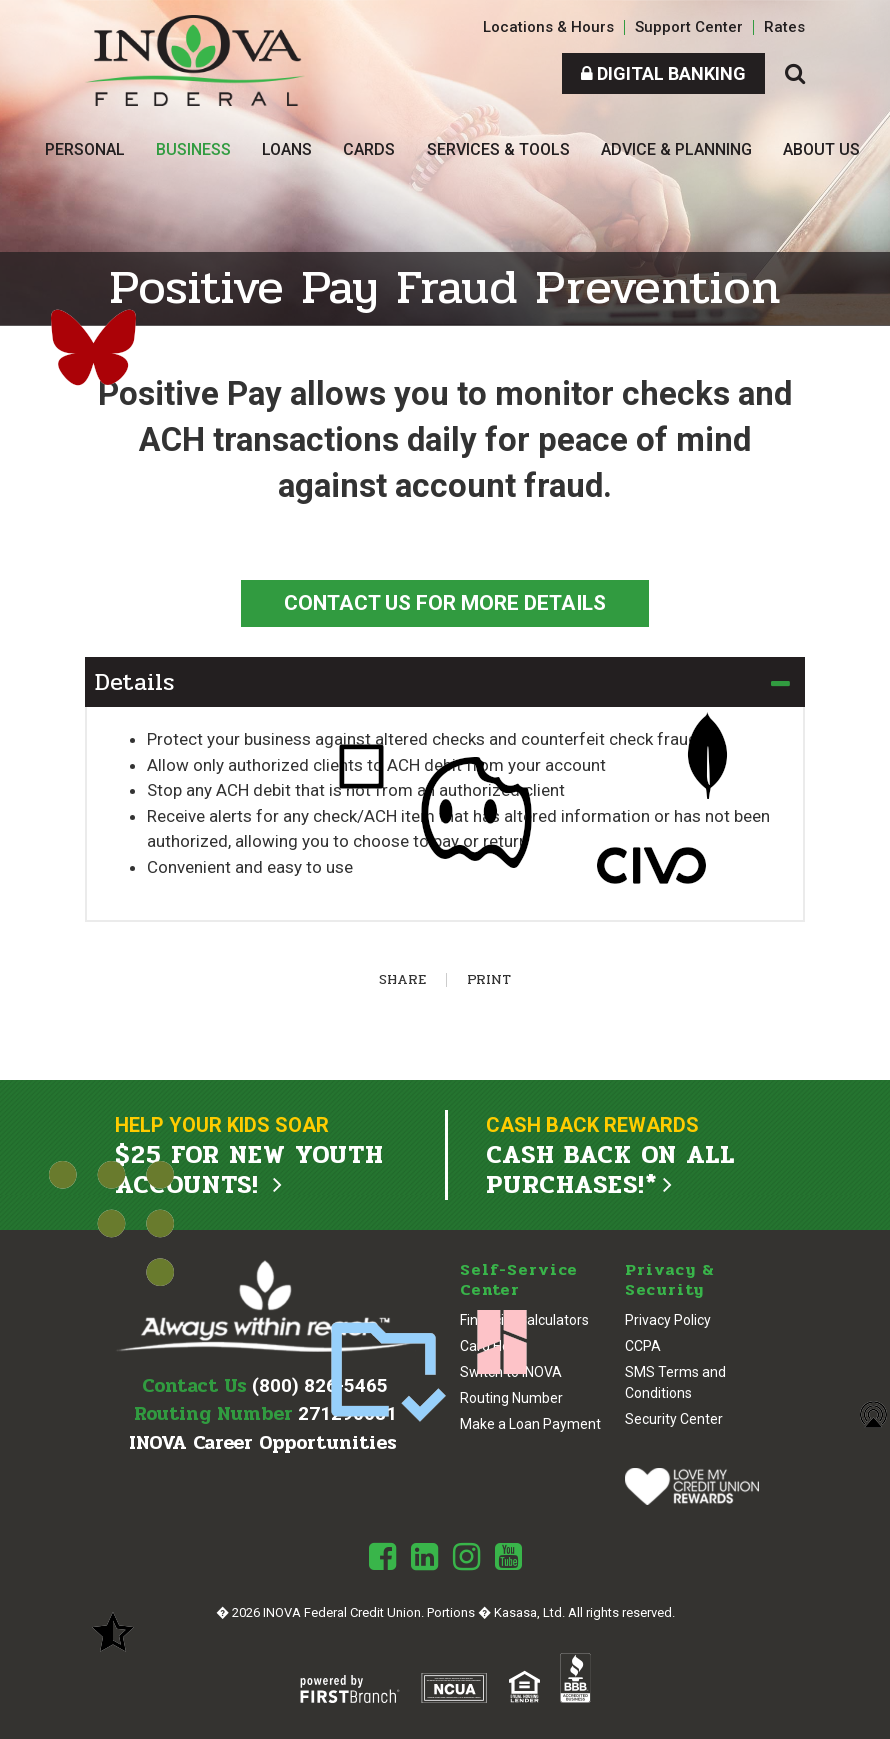 The height and width of the screenshot is (1739, 890). I want to click on folder successfully verified or approved, so click(383, 1369).